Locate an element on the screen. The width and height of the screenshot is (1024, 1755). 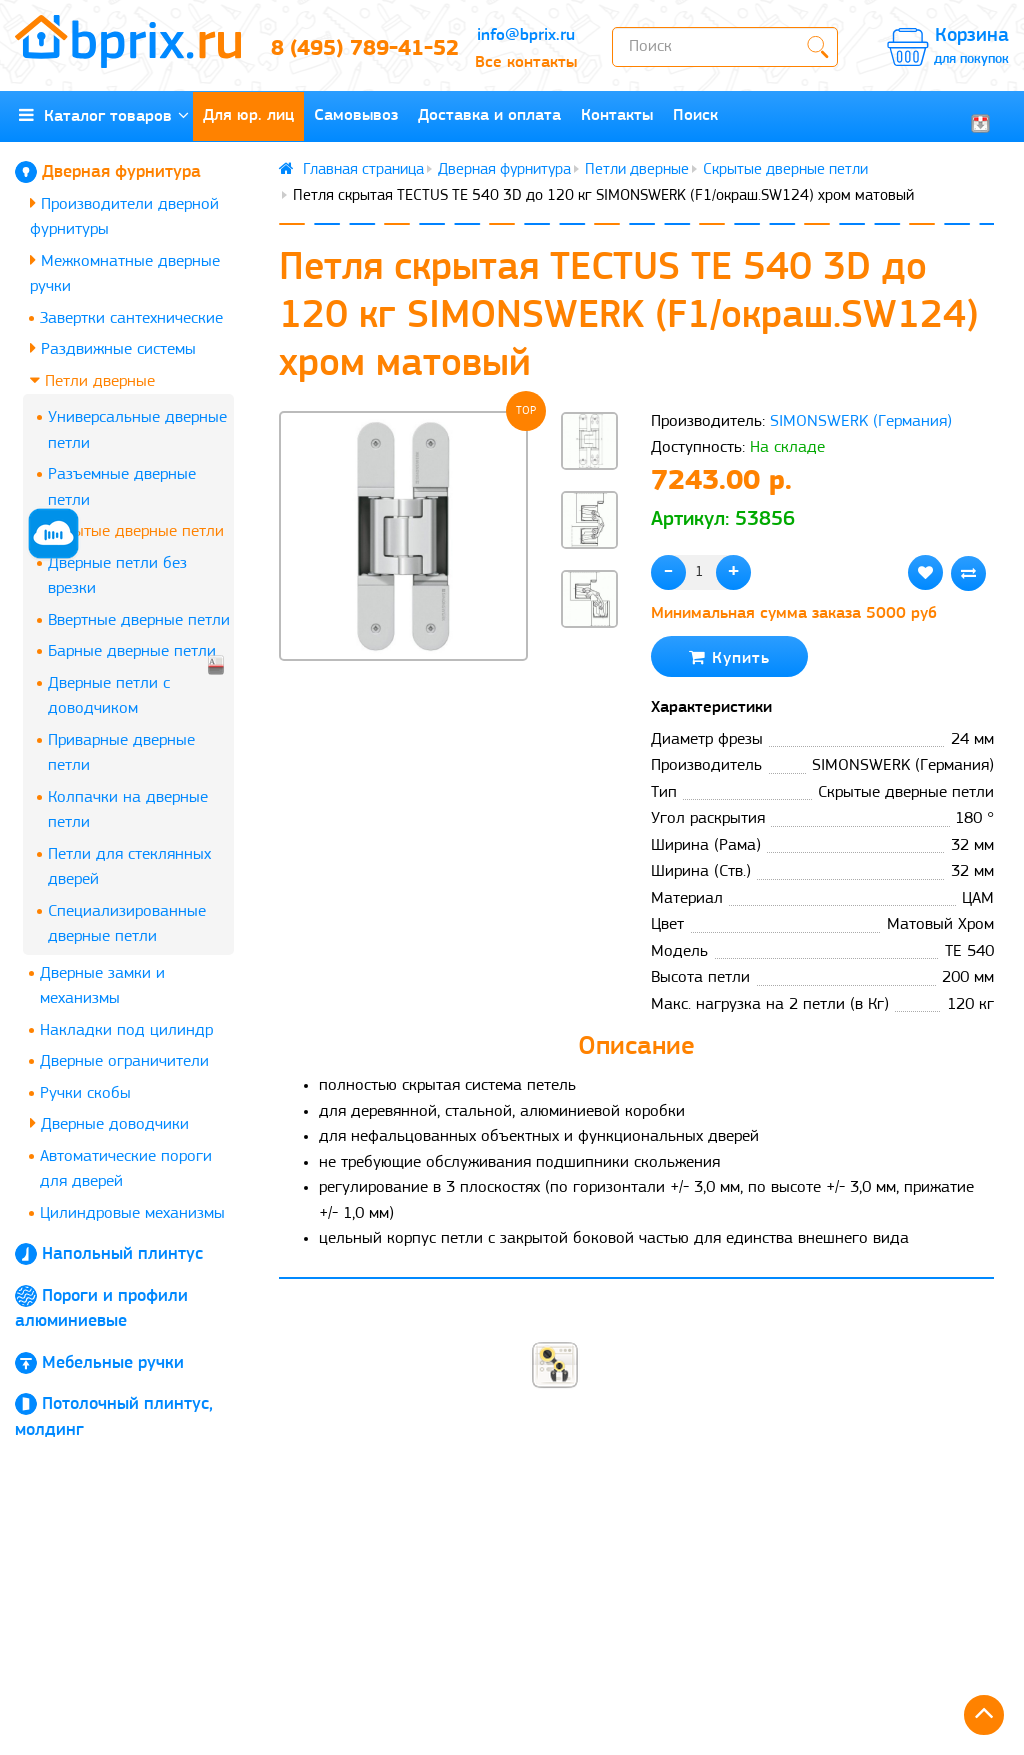
open document scanner app is located at coordinates (216, 665).